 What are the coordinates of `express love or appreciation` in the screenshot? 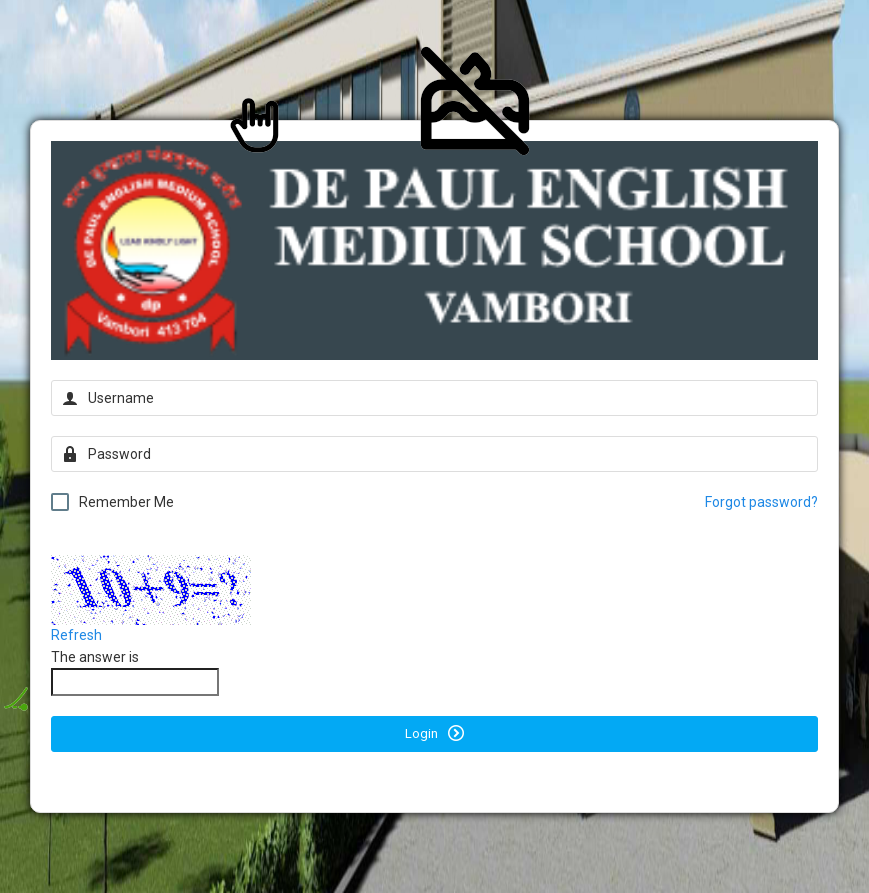 It's located at (255, 124).